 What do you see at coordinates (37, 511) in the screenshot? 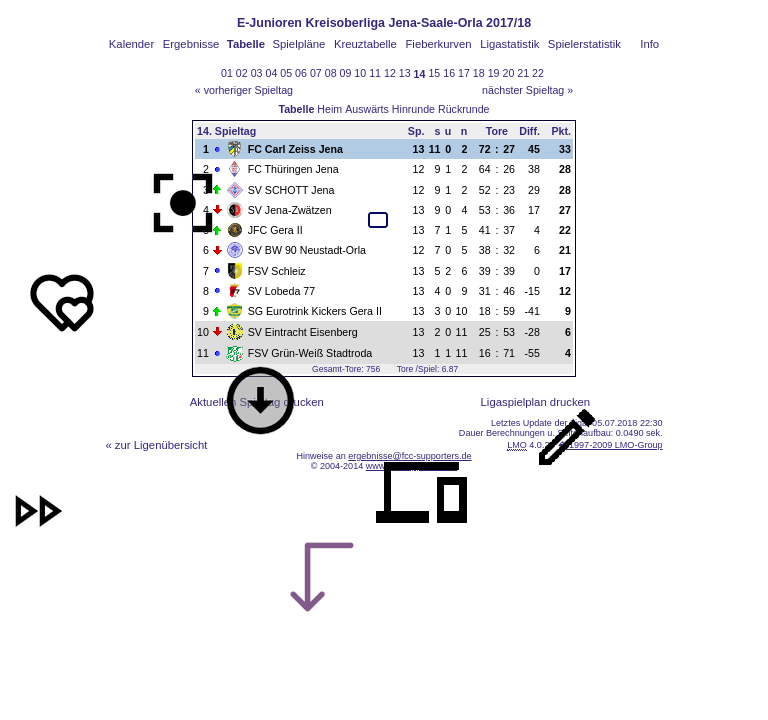
I see `skip forward in media playback` at bounding box center [37, 511].